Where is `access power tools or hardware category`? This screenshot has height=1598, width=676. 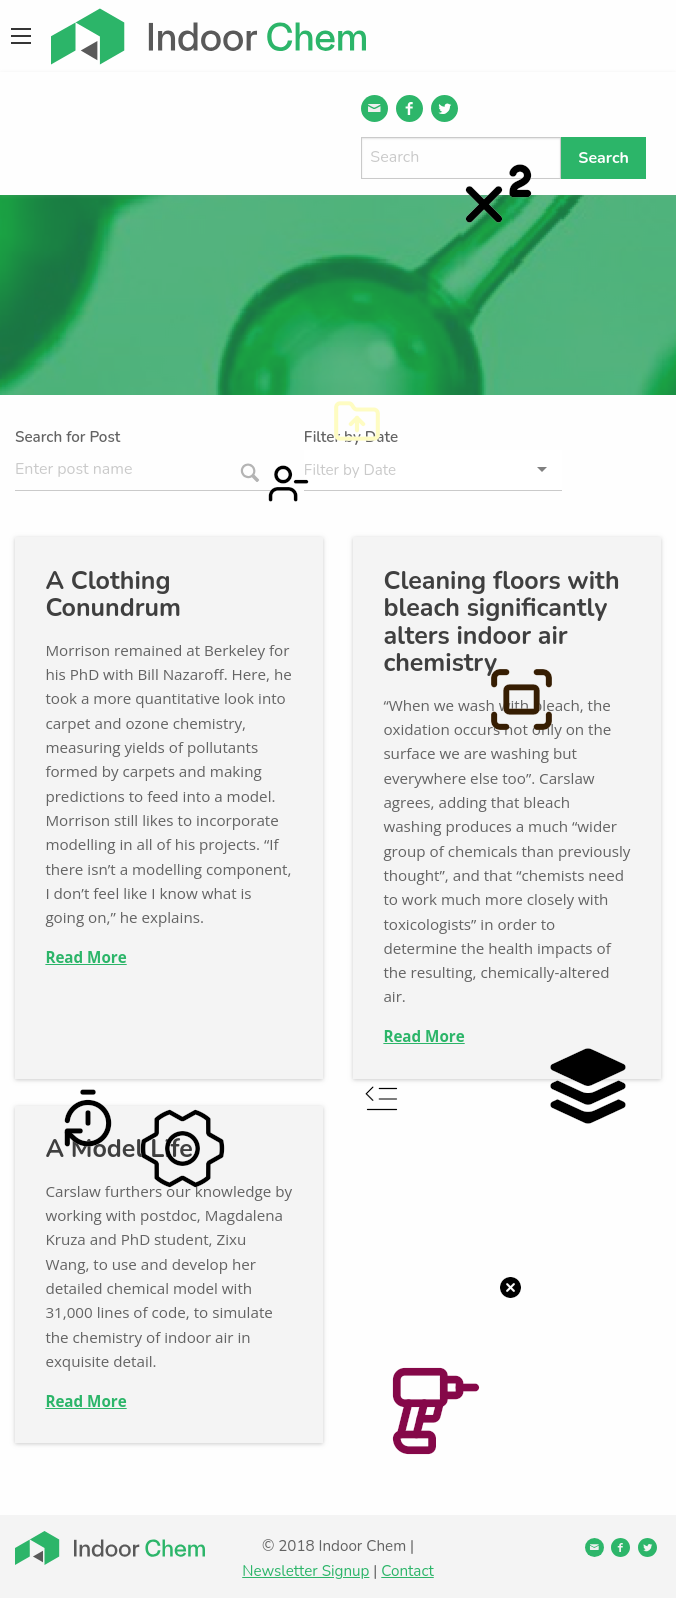 access power tools or hardware category is located at coordinates (436, 1411).